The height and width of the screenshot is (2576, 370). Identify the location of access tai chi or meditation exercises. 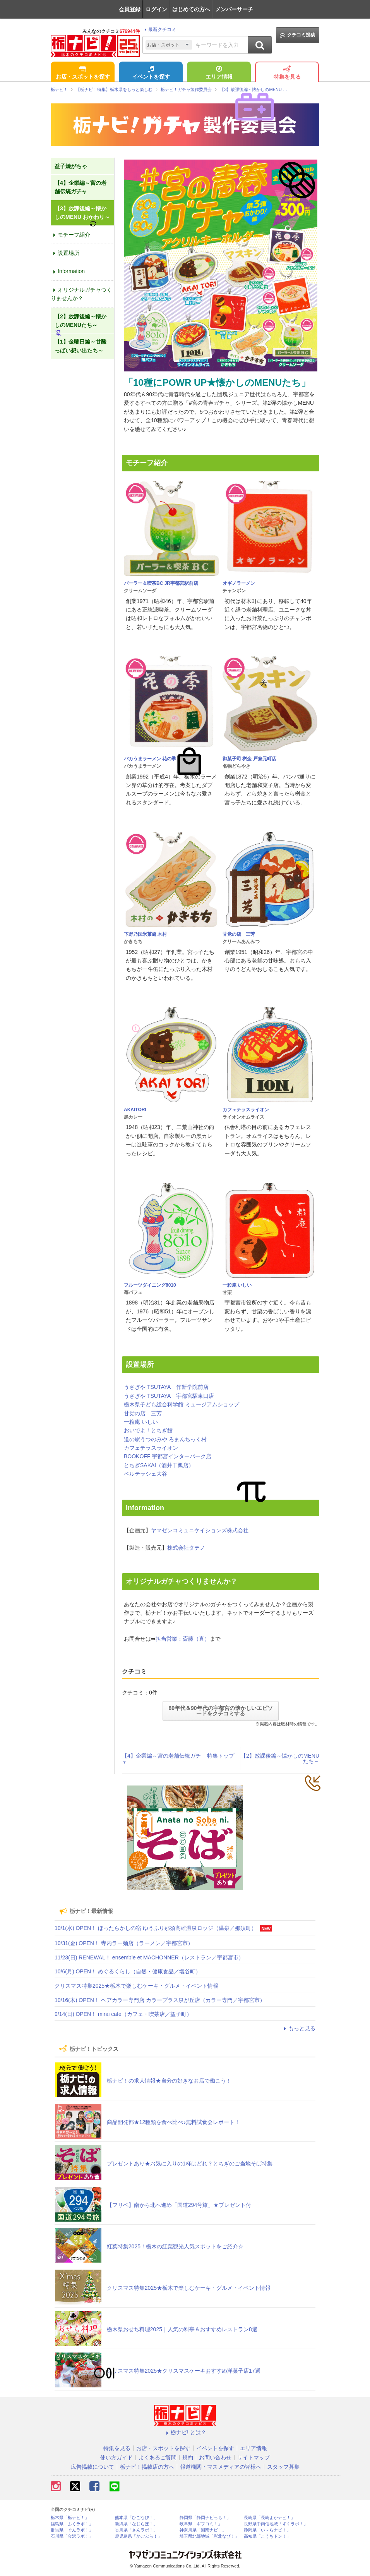
(264, 683).